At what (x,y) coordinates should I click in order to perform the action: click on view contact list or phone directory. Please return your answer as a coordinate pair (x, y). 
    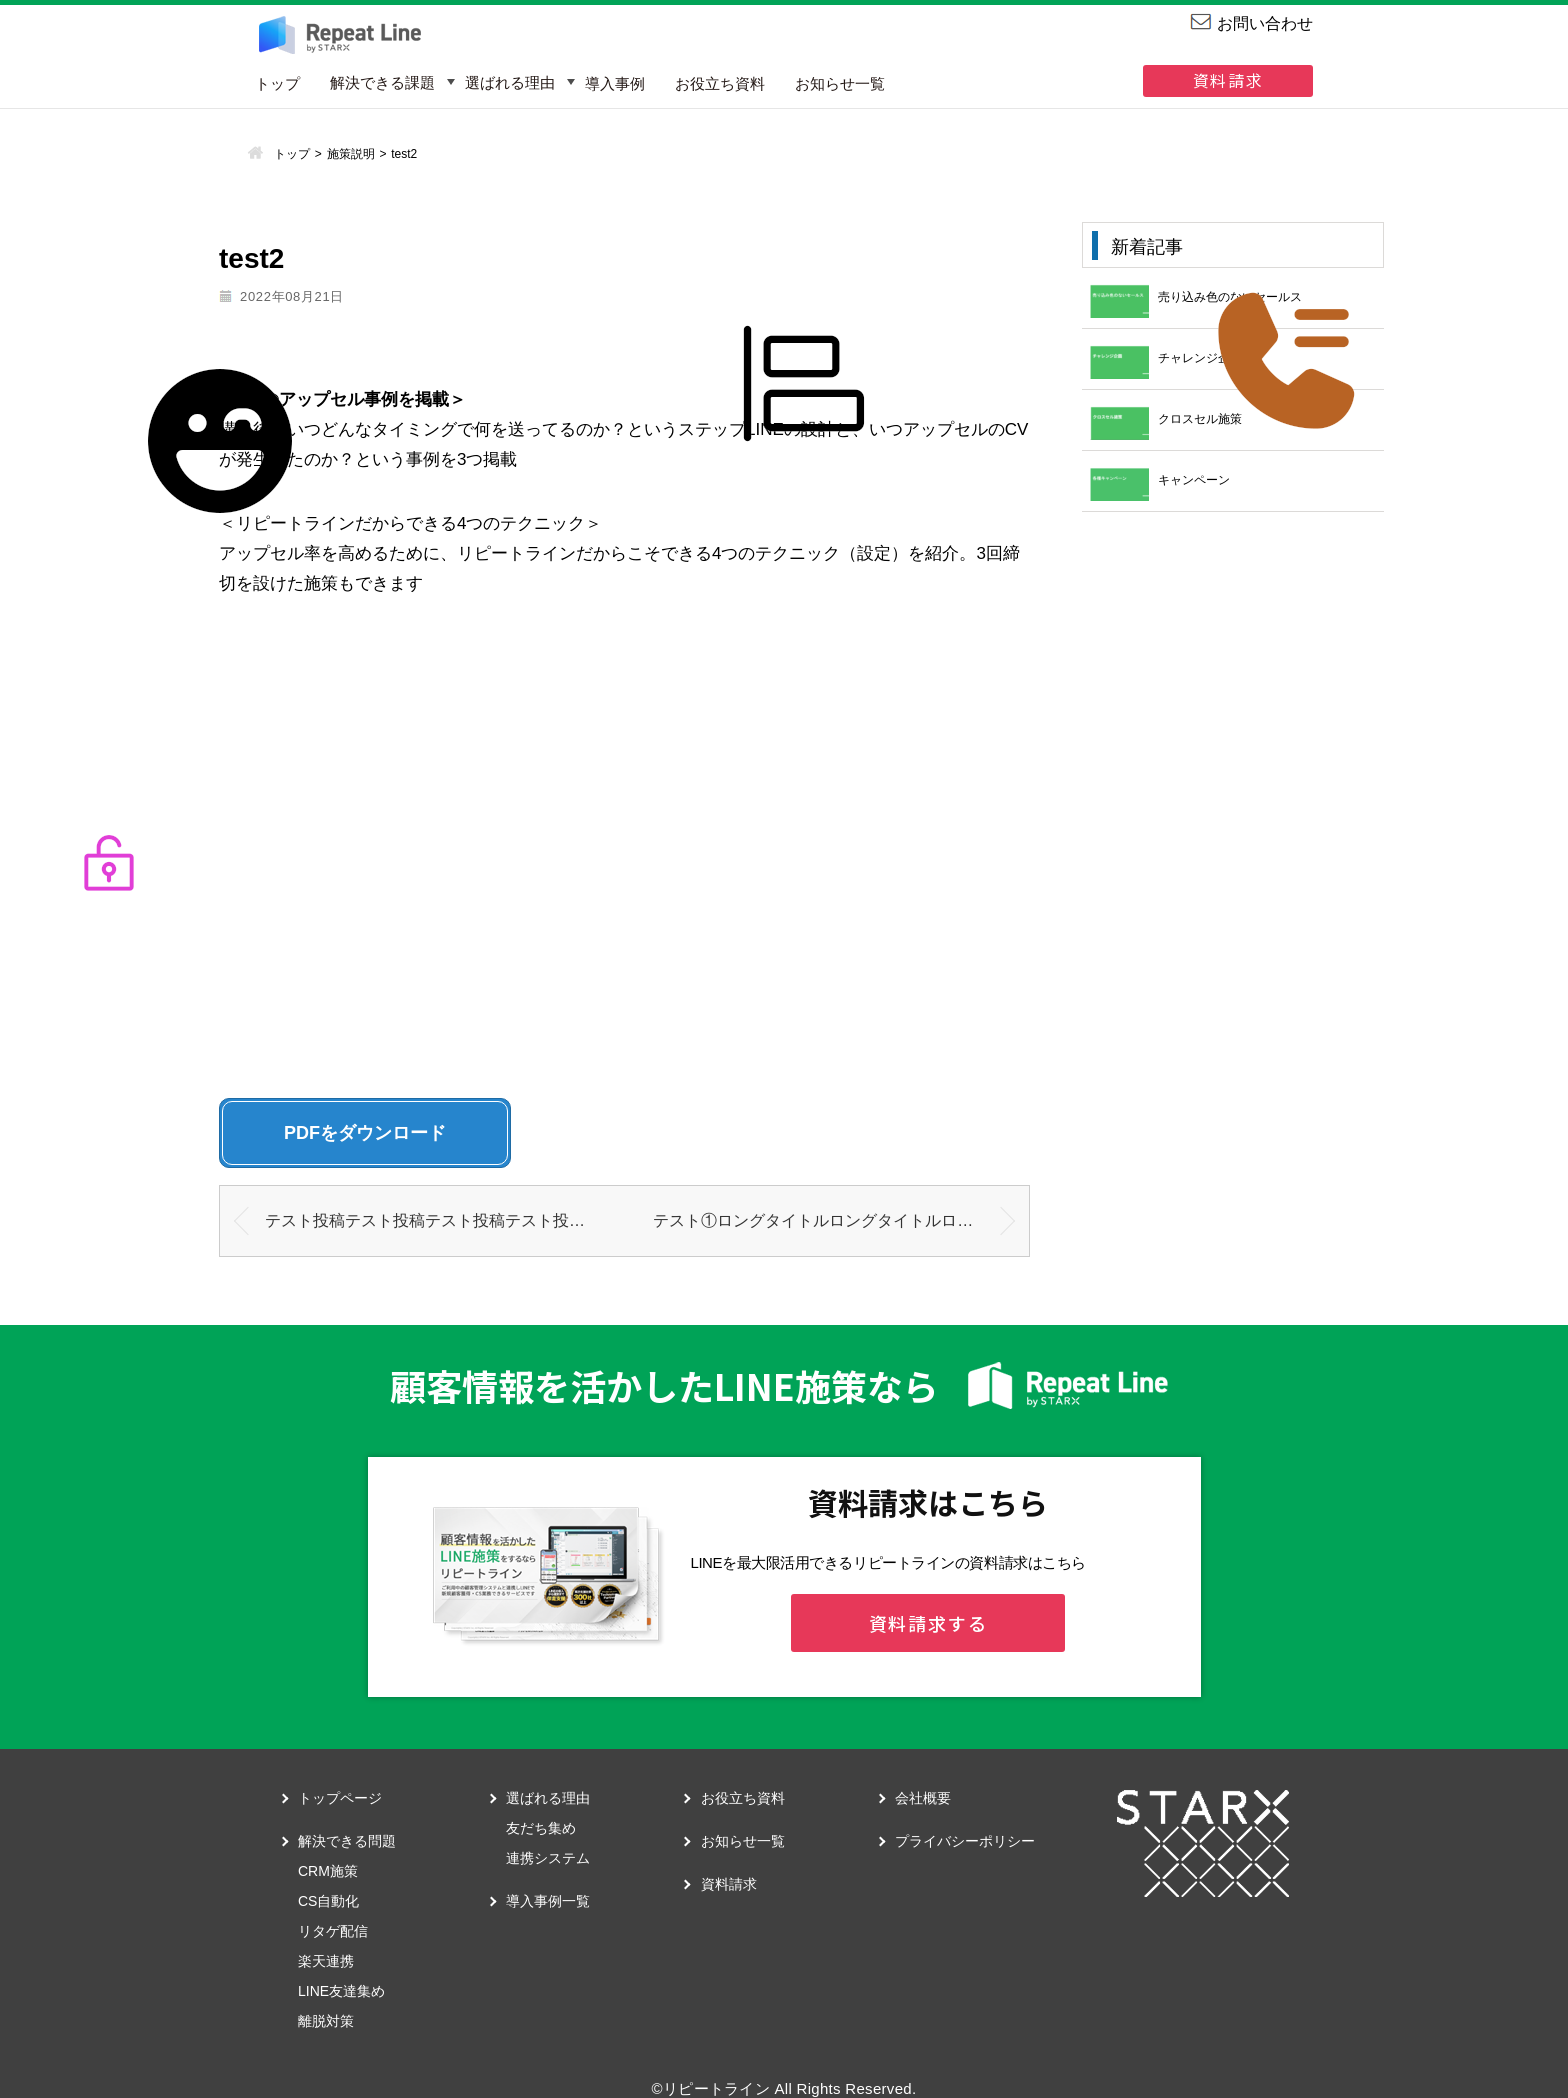
    Looking at the image, I should click on (1289, 358).